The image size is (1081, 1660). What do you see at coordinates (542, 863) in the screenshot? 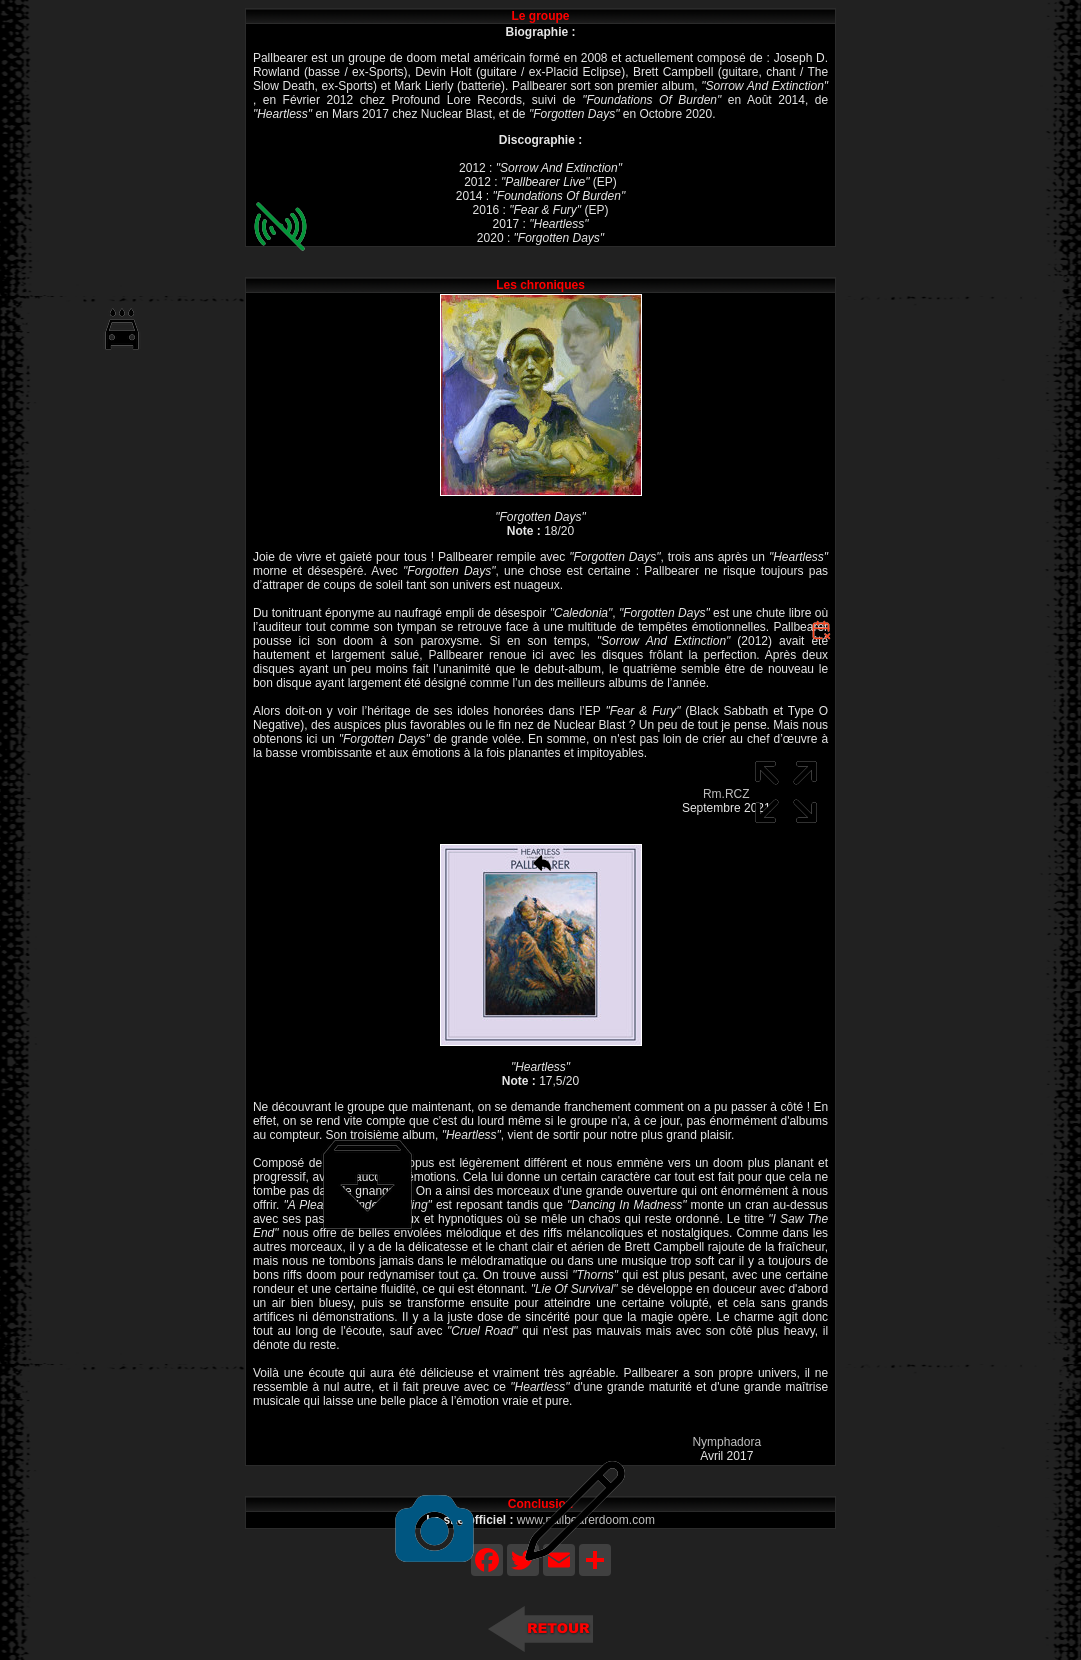
I see `undo the last action` at bounding box center [542, 863].